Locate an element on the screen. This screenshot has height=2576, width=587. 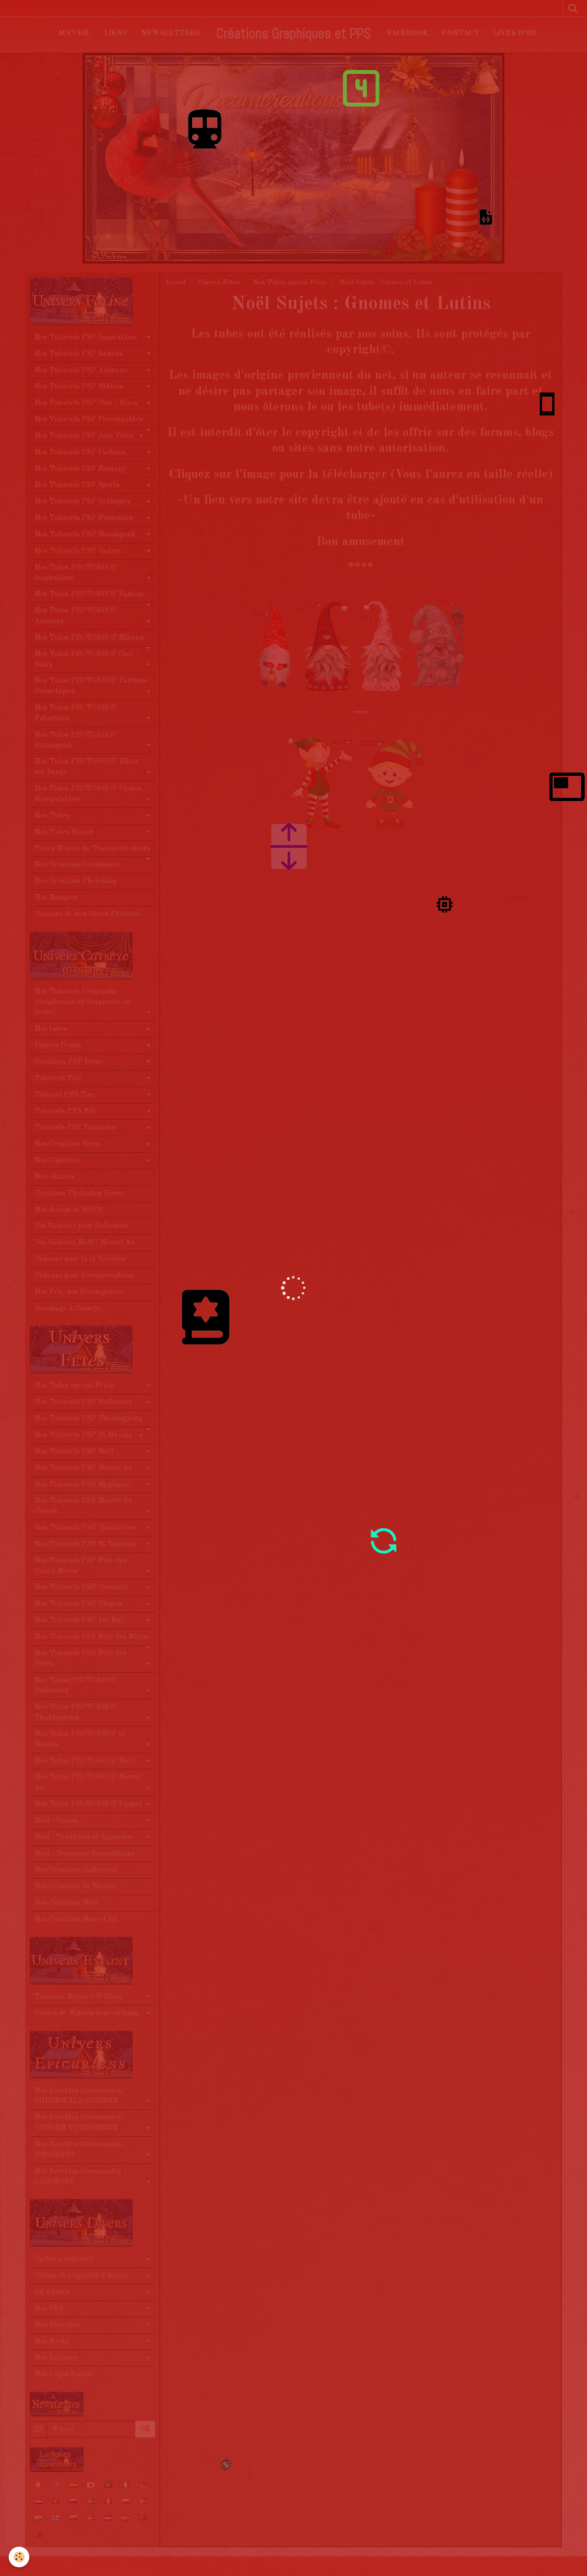
toggle screen rotation on or off is located at coordinates (226, 2465).